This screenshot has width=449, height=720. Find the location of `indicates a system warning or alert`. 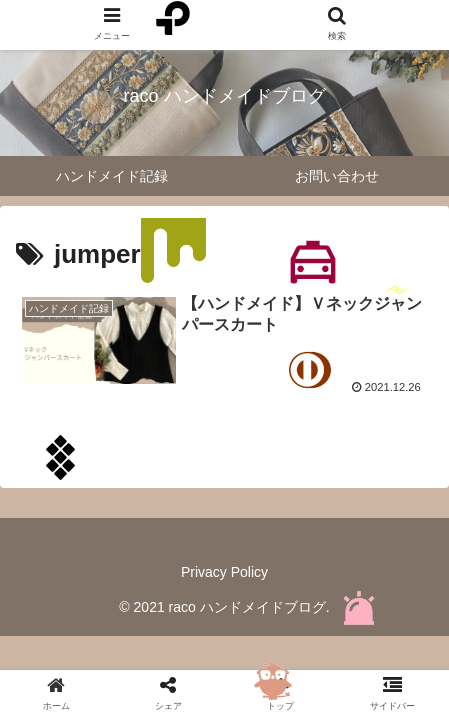

indicates a system warning or alert is located at coordinates (359, 608).